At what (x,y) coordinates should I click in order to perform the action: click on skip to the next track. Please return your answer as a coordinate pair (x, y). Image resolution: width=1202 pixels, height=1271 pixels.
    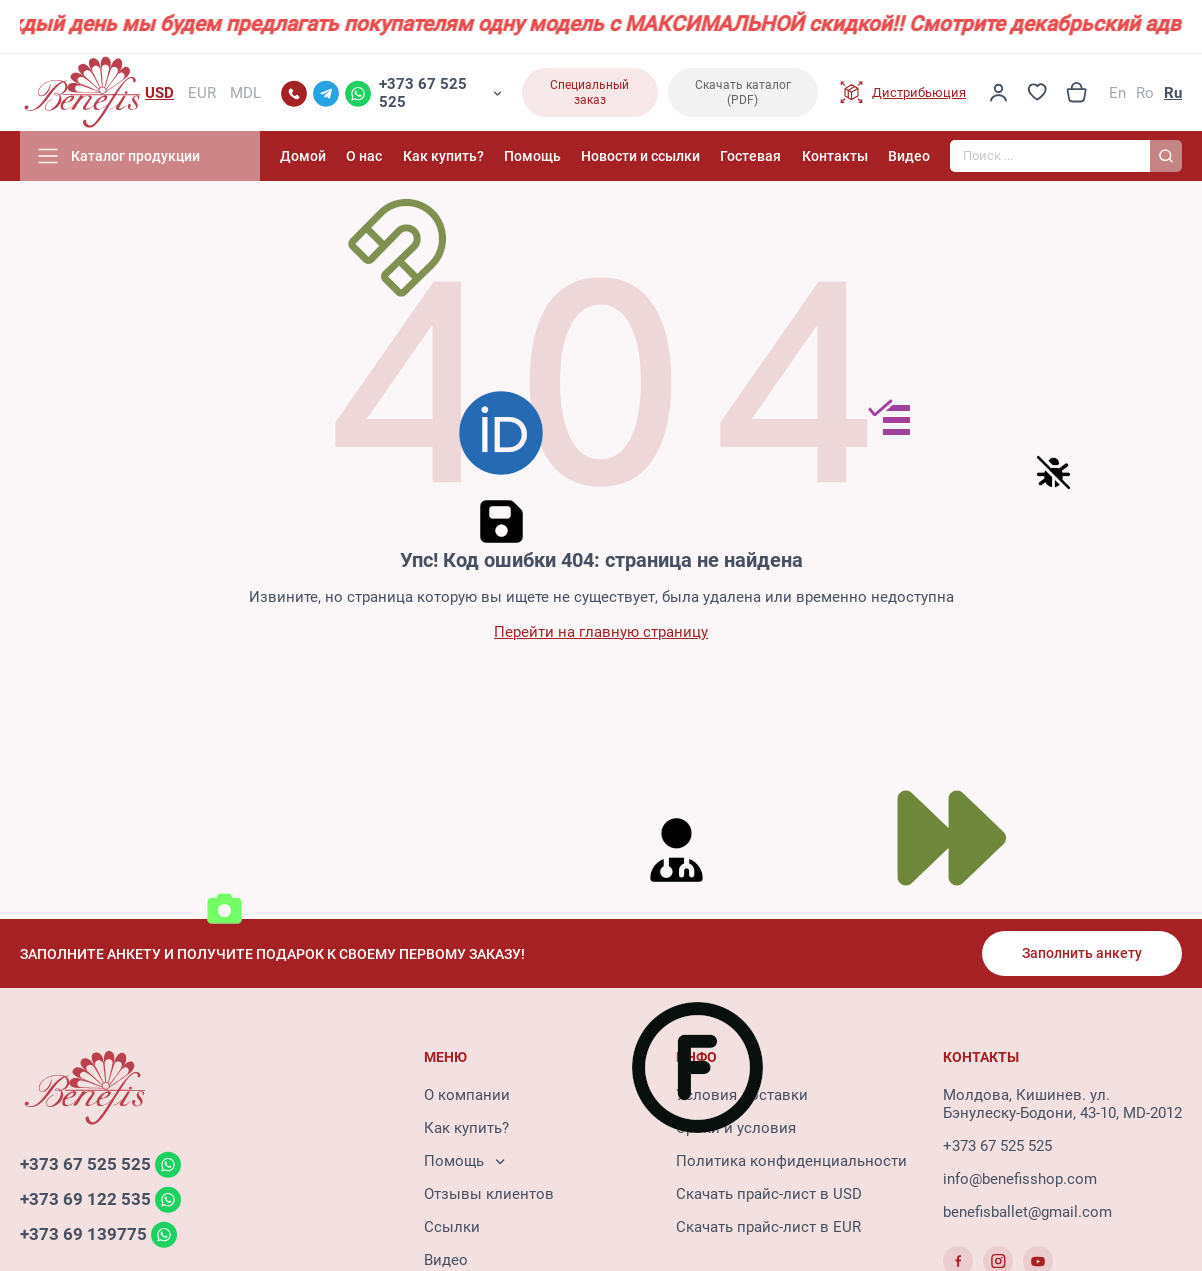
    Looking at the image, I should click on (945, 838).